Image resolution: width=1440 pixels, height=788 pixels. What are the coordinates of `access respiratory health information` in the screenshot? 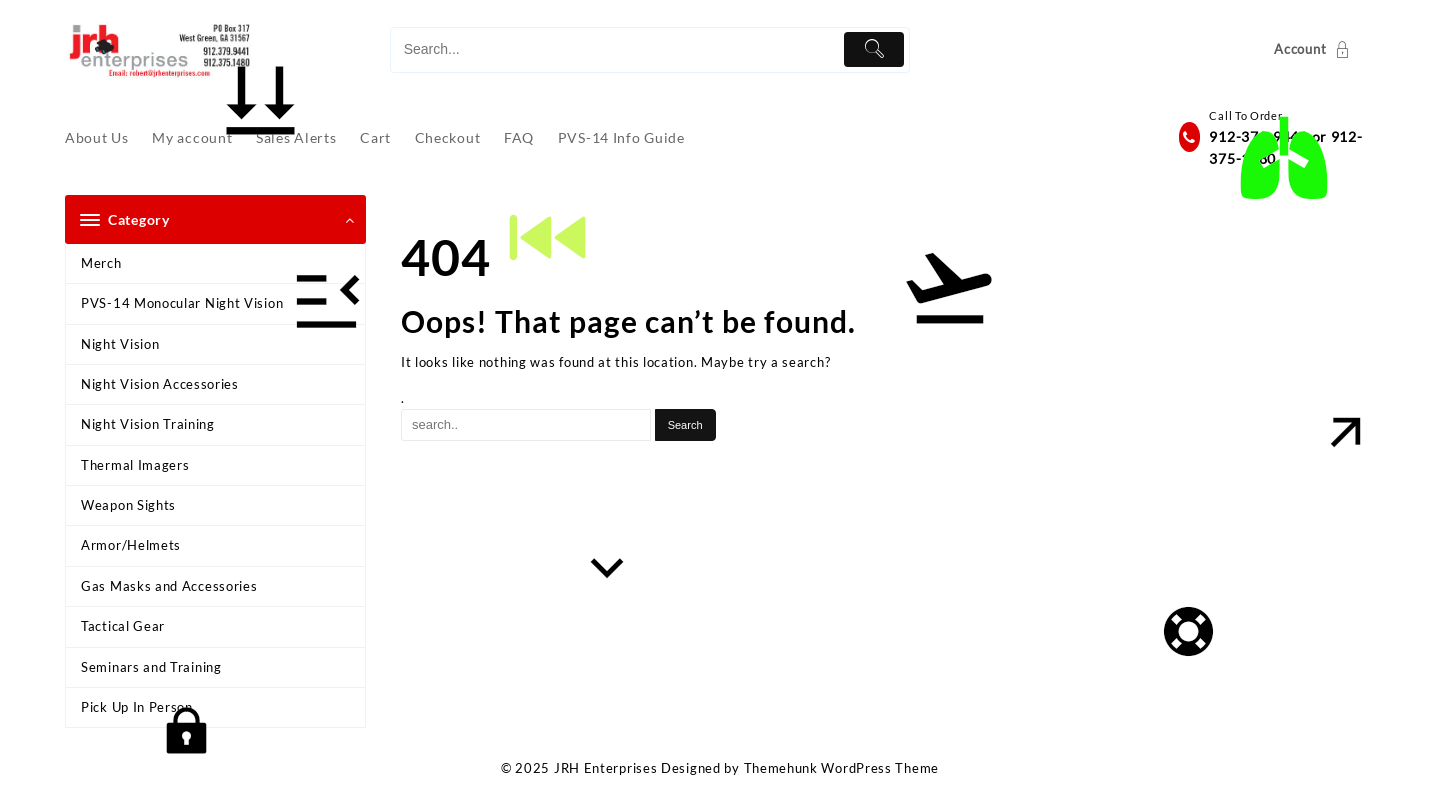 It's located at (1284, 160).